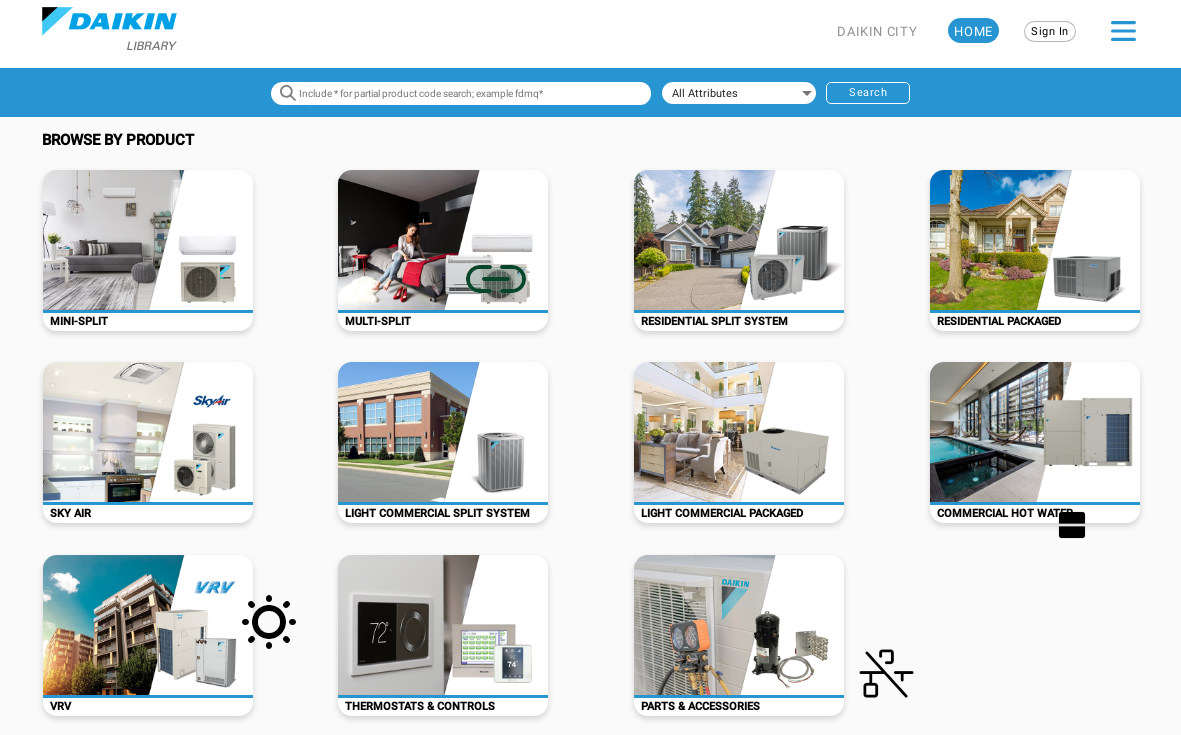 The height and width of the screenshot is (735, 1181). Describe the element at coordinates (269, 622) in the screenshot. I see `decrease screen brightness` at that location.